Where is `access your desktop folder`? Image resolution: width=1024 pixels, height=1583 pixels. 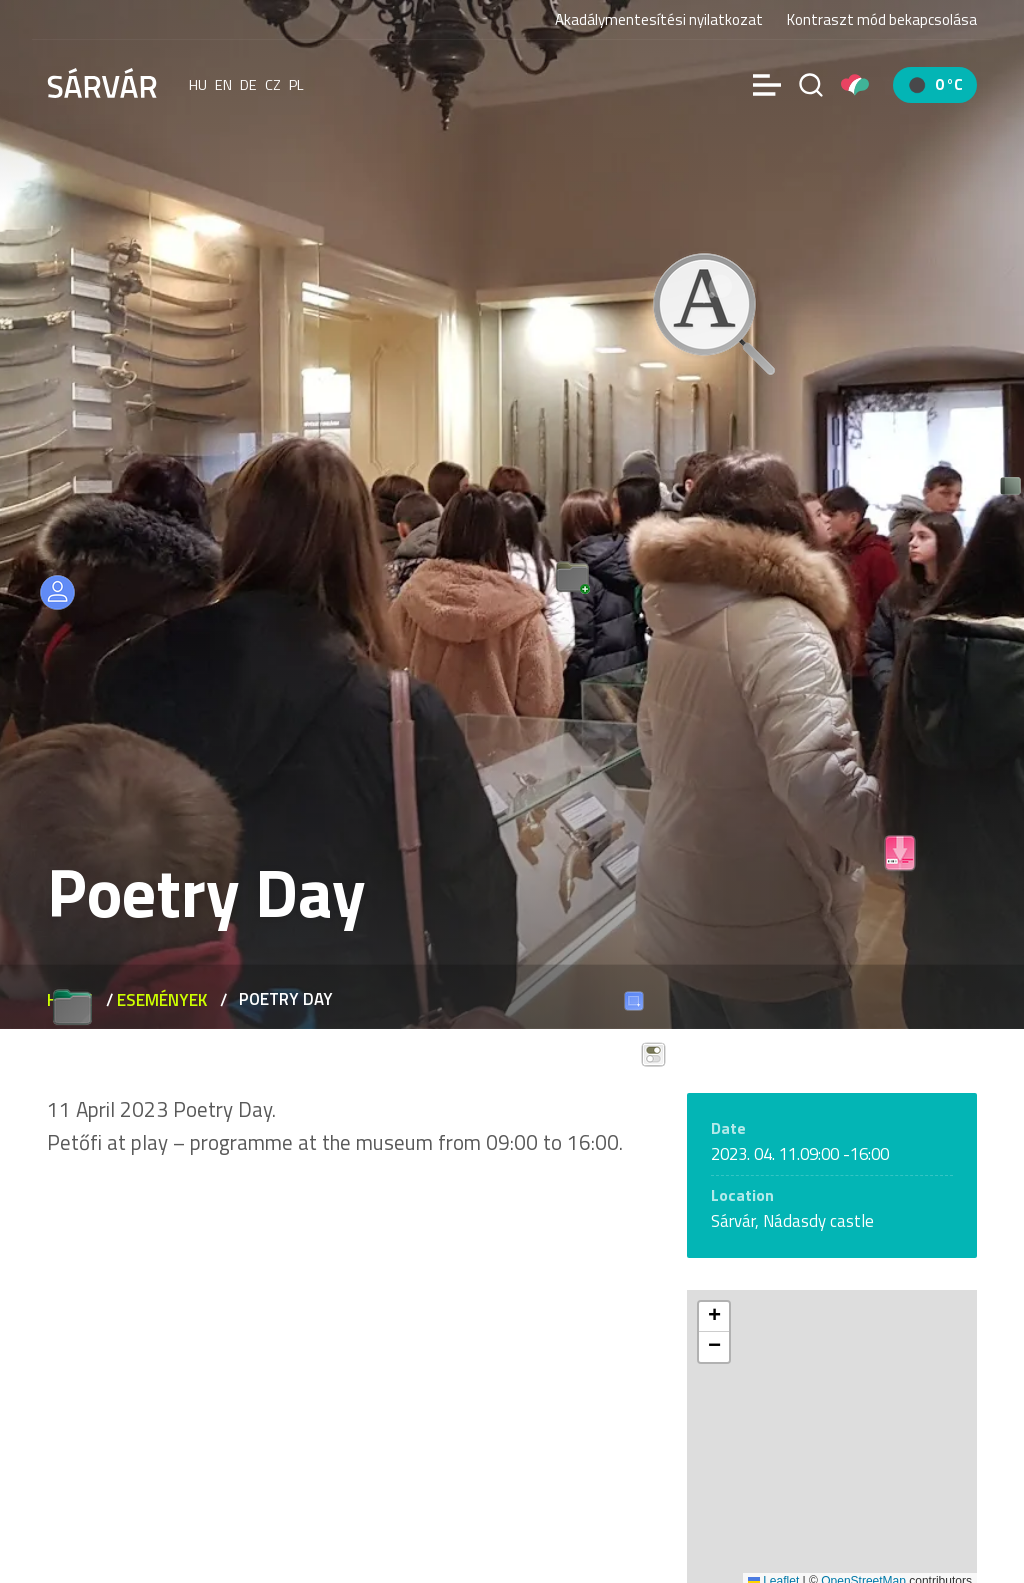 access your desktop folder is located at coordinates (1010, 485).